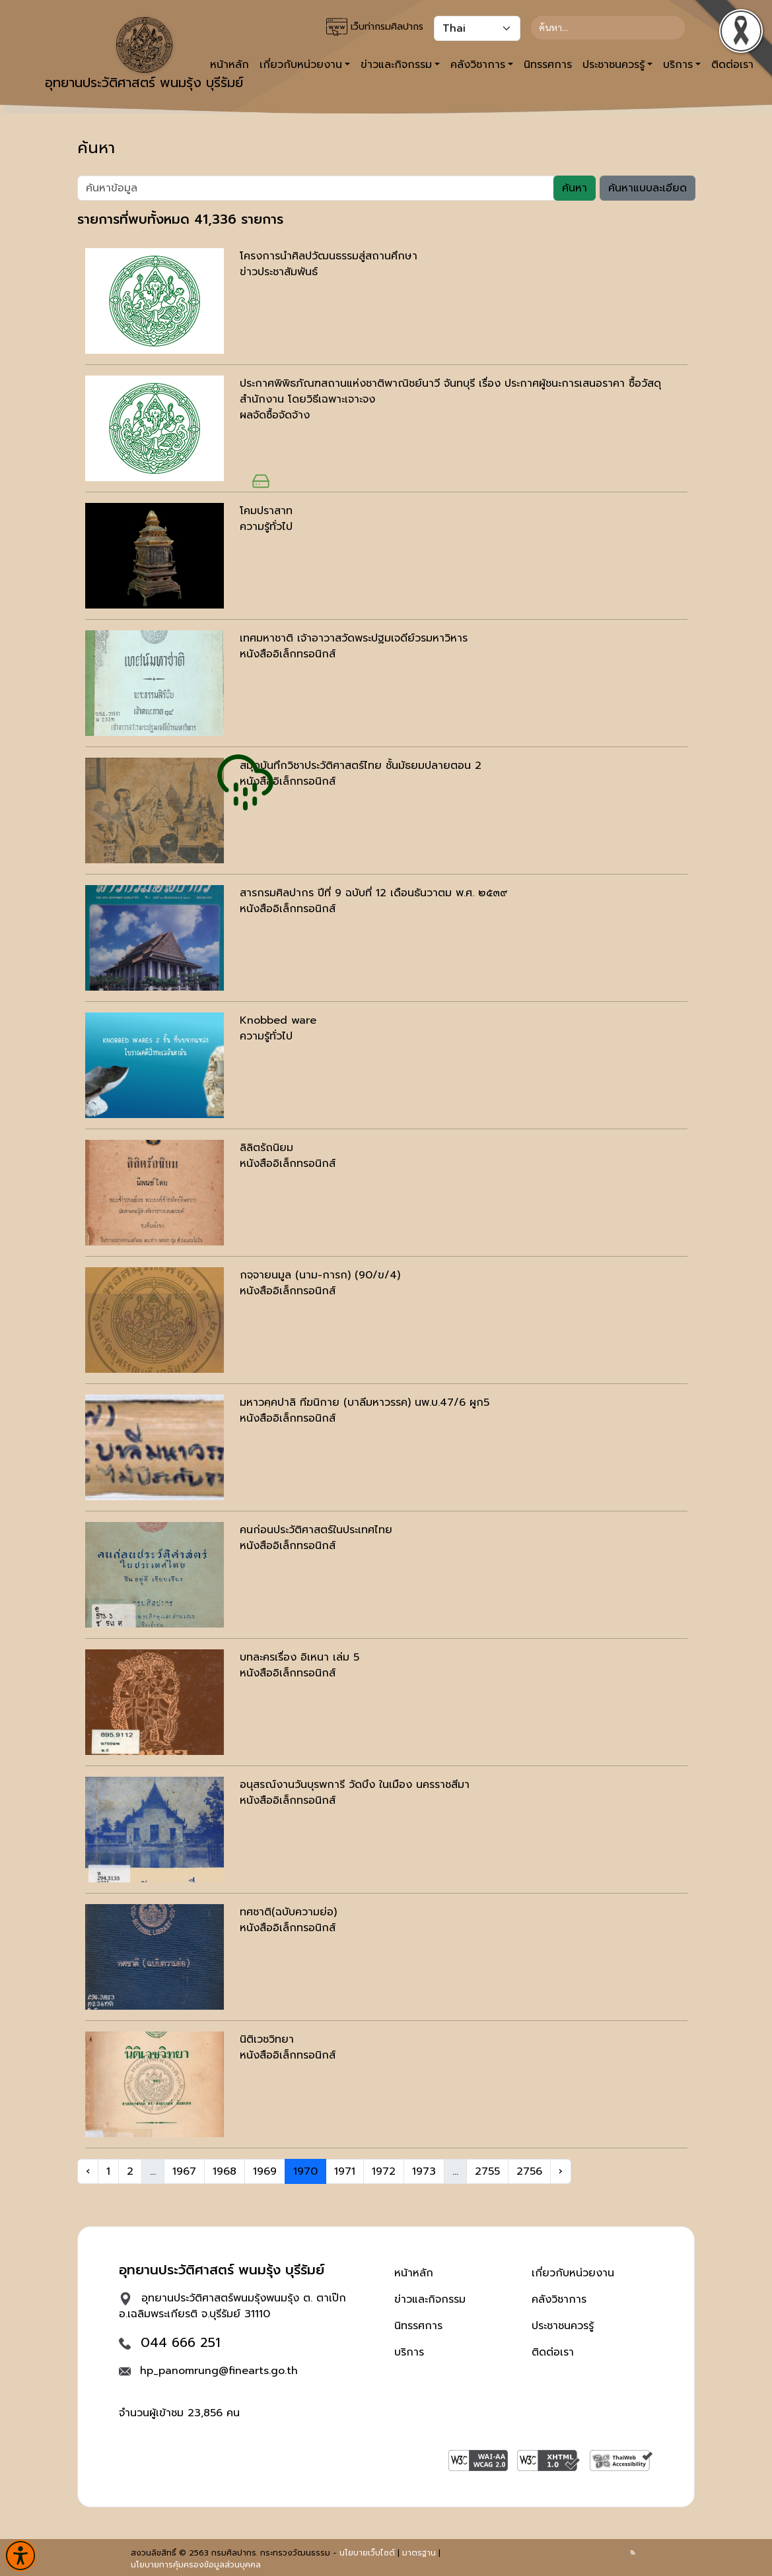 The width and height of the screenshot is (772, 2576). Describe the element at coordinates (245, 782) in the screenshot. I see `indicates light rain or drizzle in weather forecast` at that location.